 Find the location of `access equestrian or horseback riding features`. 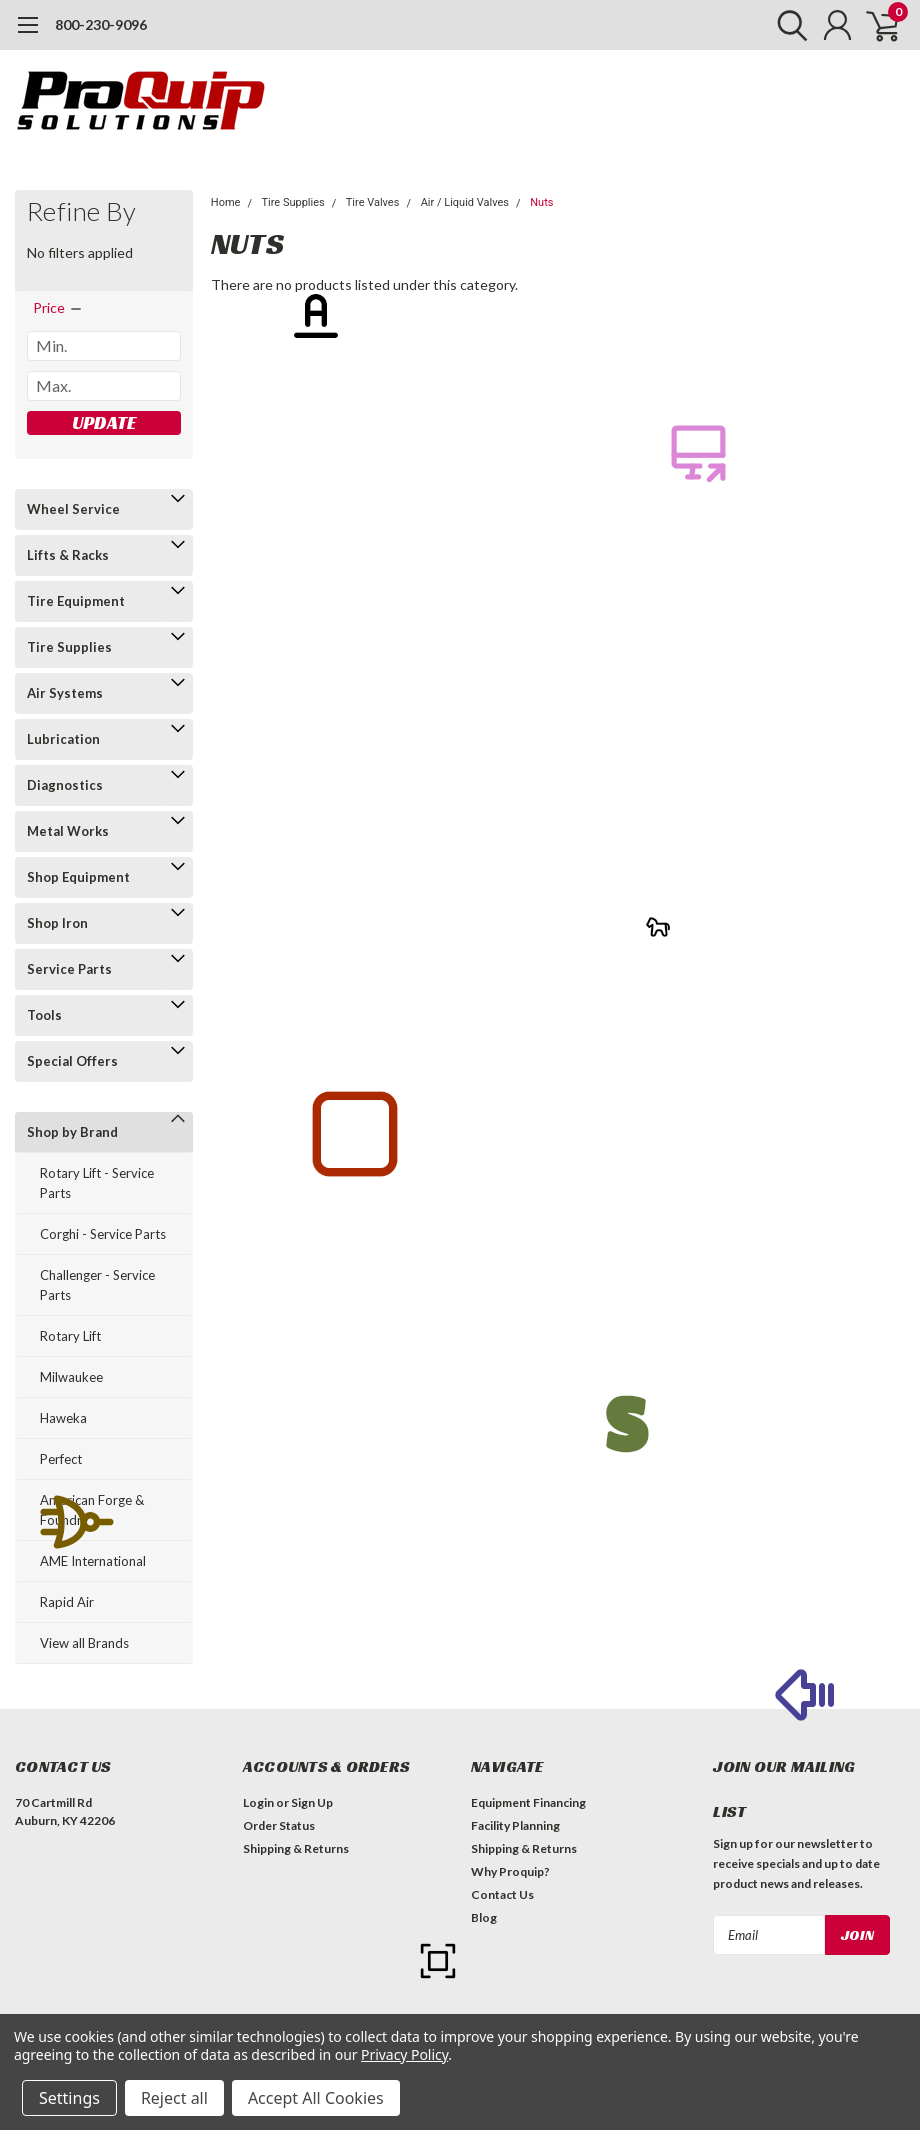

access equestrian or horseback riding features is located at coordinates (658, 927).